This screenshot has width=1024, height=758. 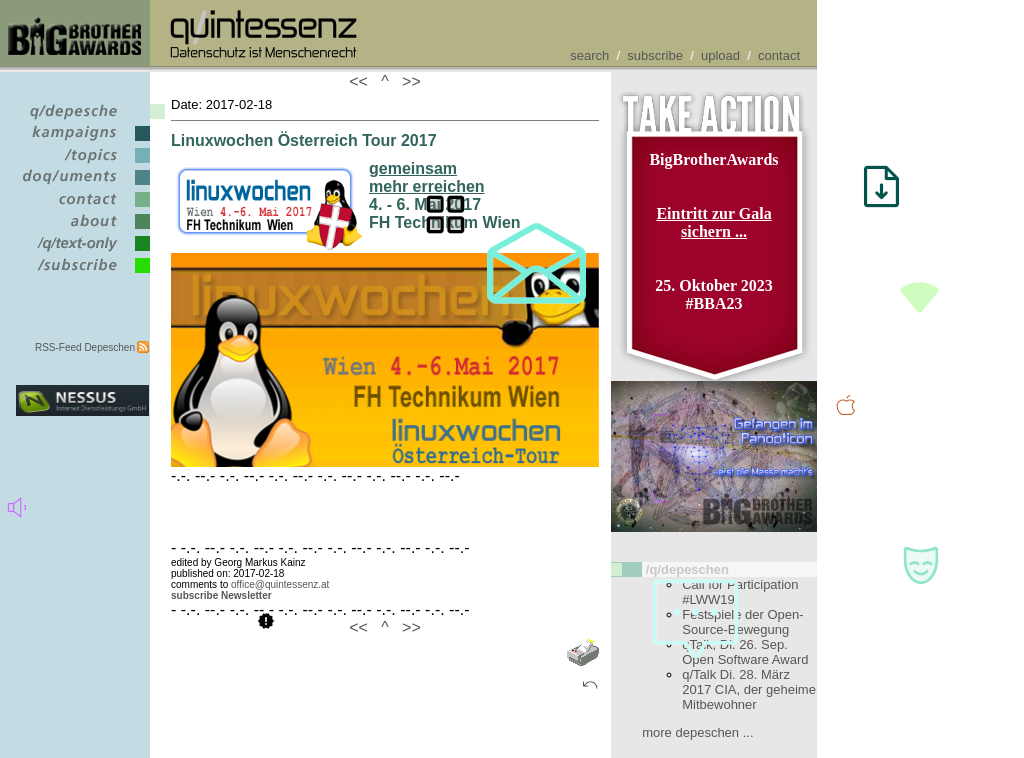 I want to click on download file, so click(x=881, y=186).